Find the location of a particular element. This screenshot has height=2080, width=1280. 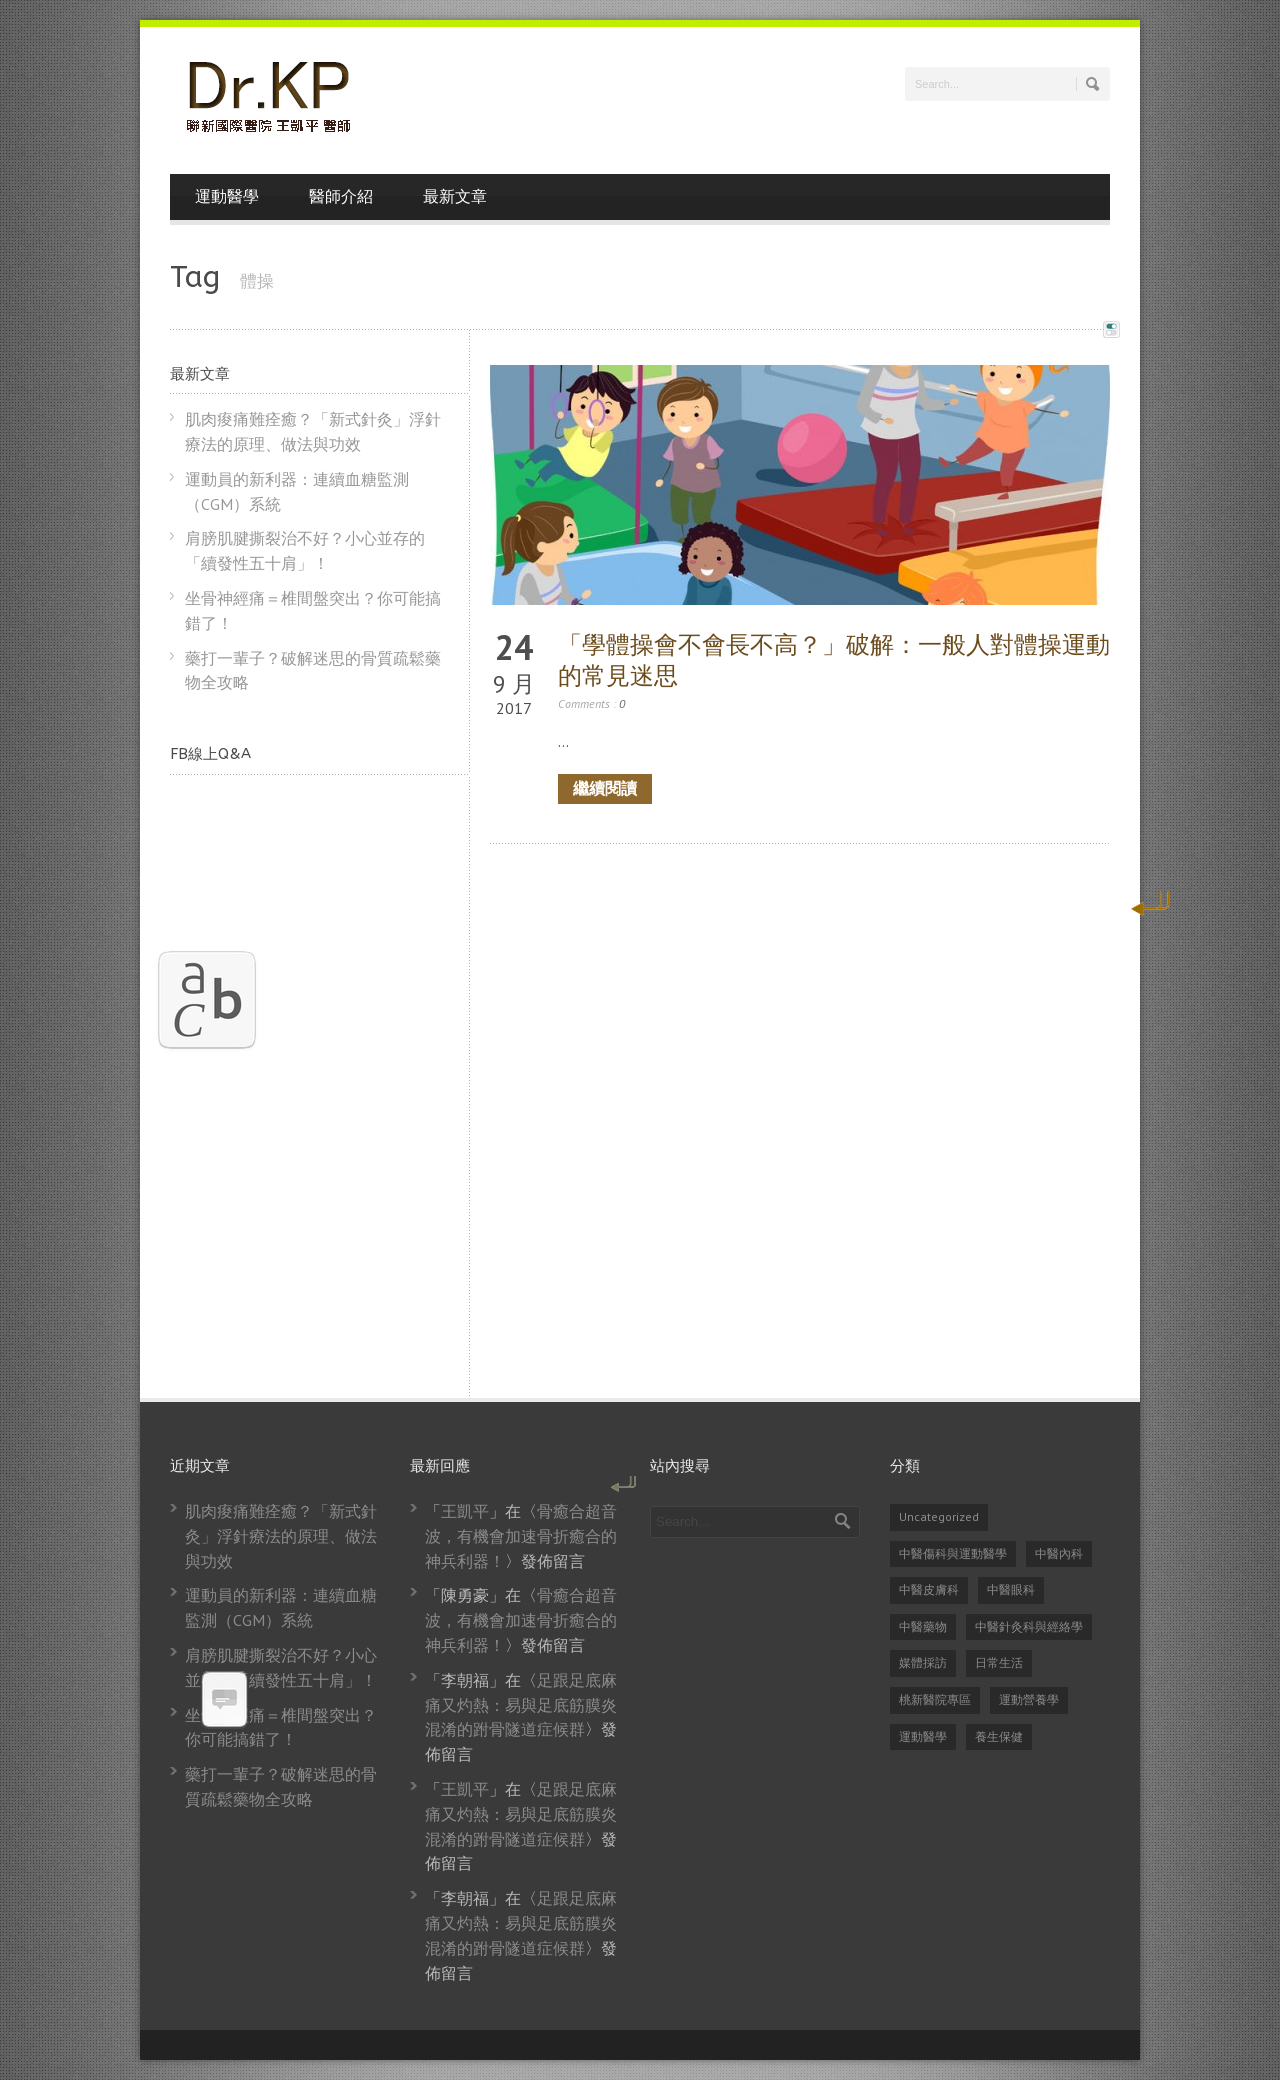

open the font viewer application is located at coordinates (207, 1000).